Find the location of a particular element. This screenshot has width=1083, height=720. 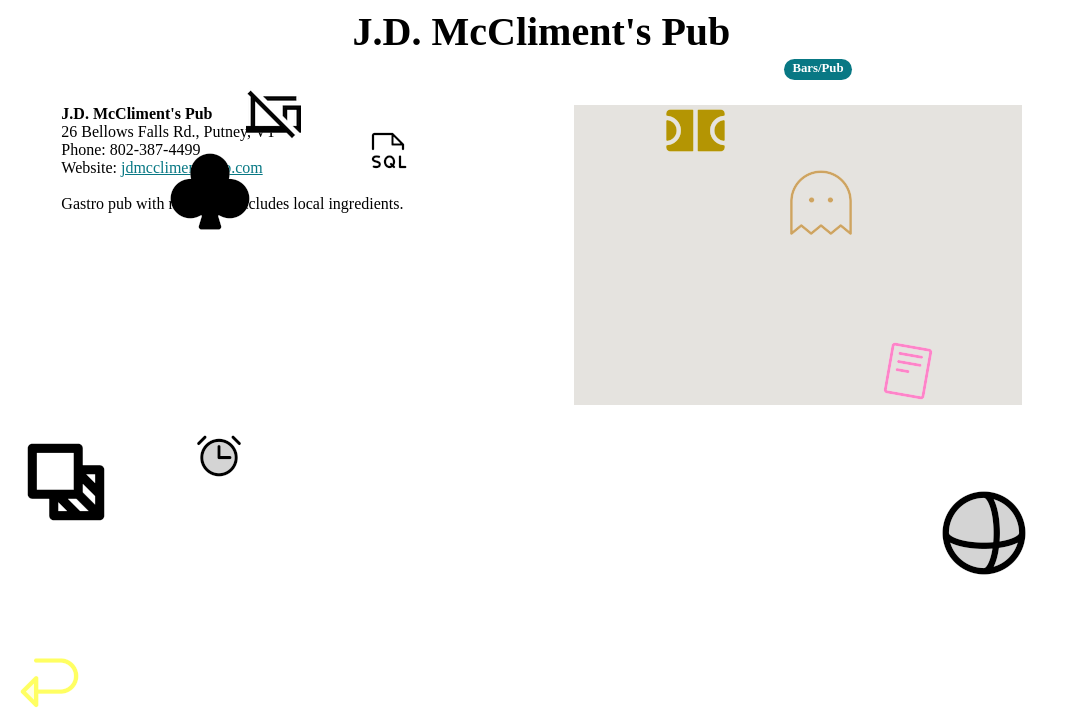

access global or worldwide settings is located at coordinates (984, 533).